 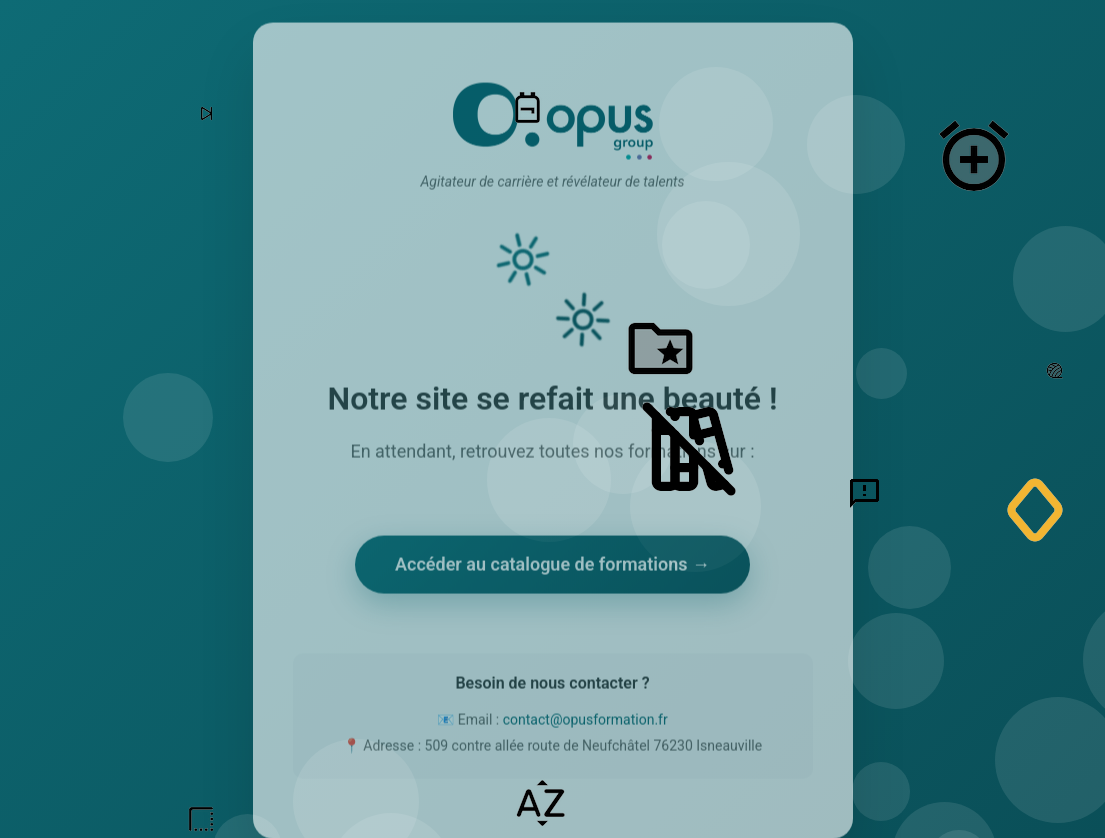 What do you see at coordinates (527, 107) in the screenshot?
I see `access your backpack or inventory` at bounding box center [527, 107].